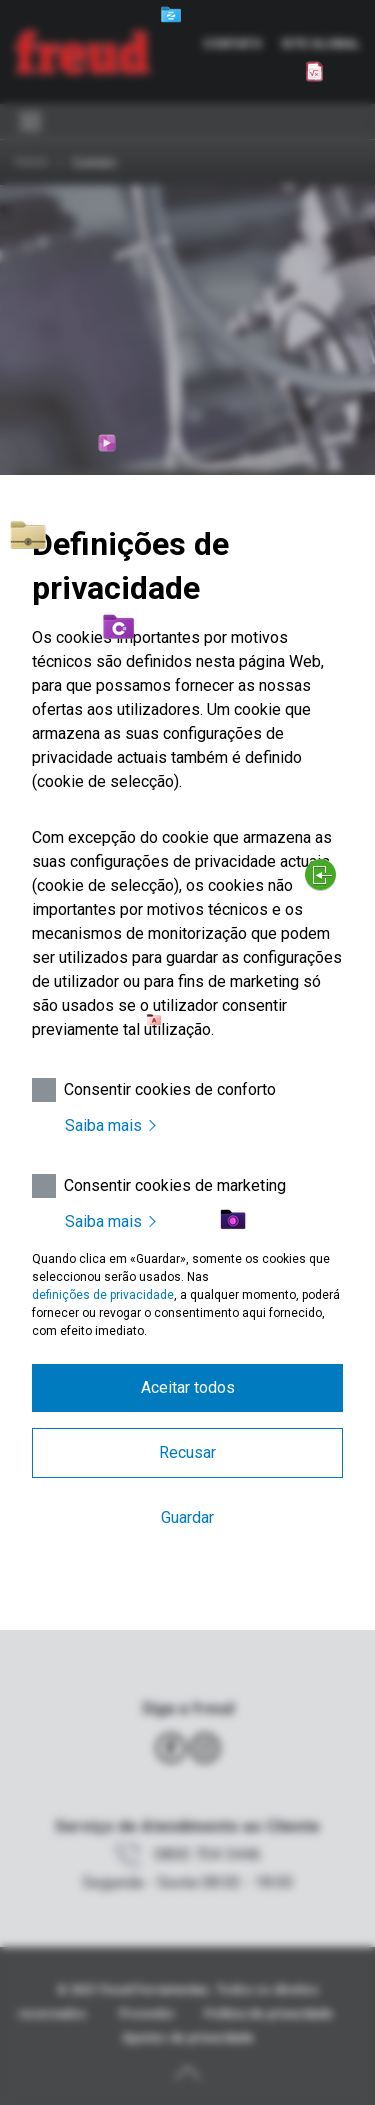 Image resolution: width=375 pixels, height=2105 pixels. What do you see at coordinates (154, 1020) in the screenshot?
I see `folder containing AutoCAD project files` at bounding box center [154, 1020].